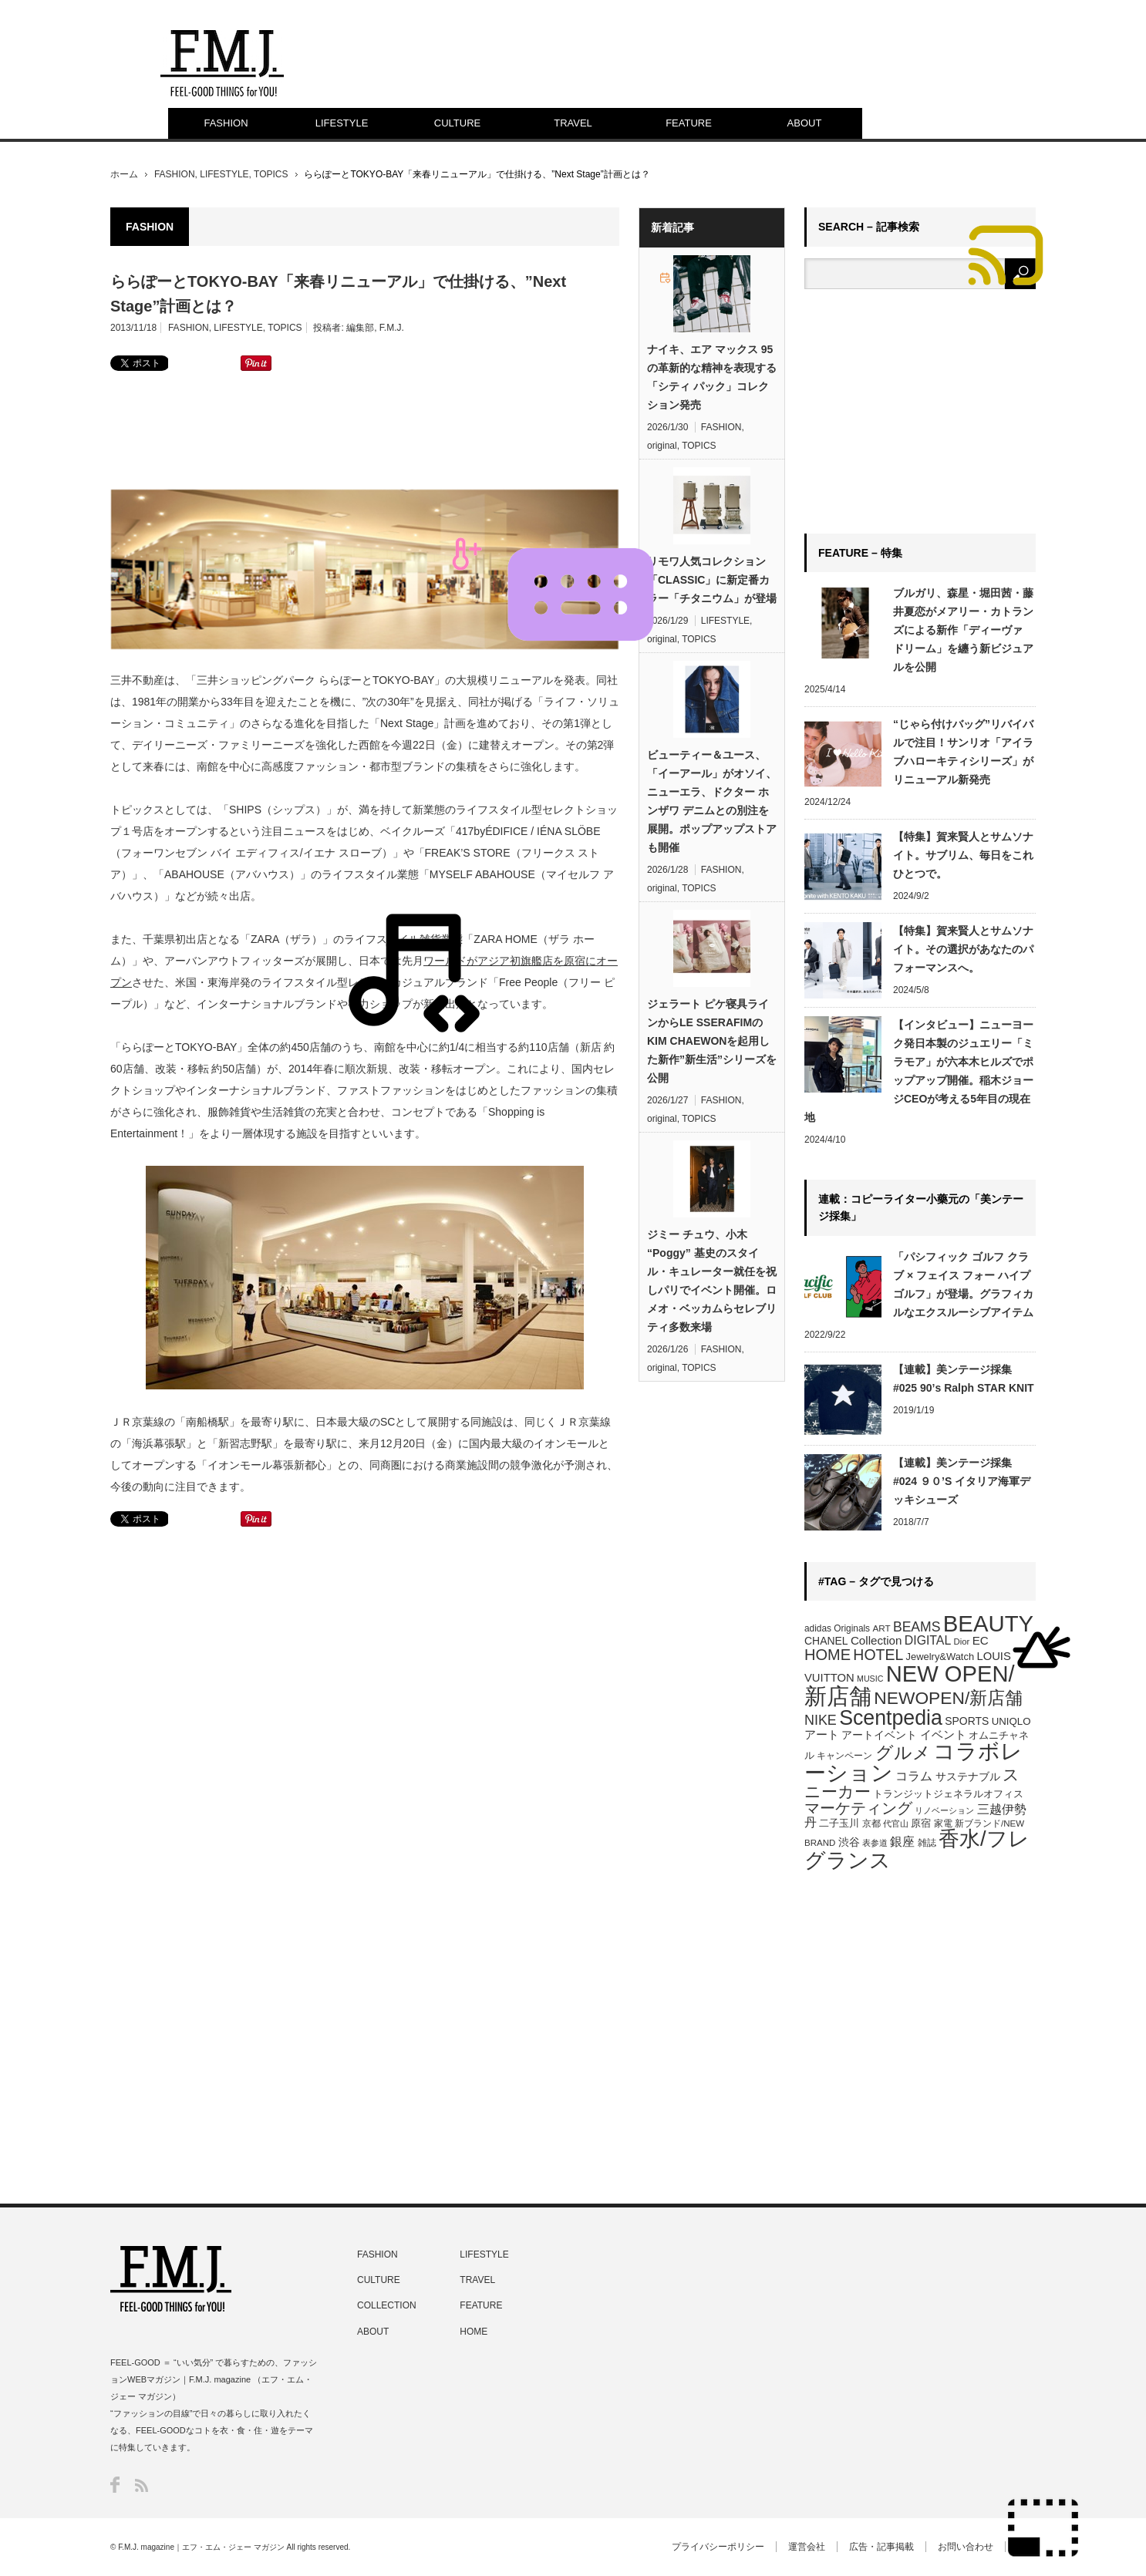 This screenshot has width=1146, height=2576. What do you see at coordinates (1006, 255) in the screenshot?
I see `cast your screen to a nearby device` at bounding box center [1006, 255].